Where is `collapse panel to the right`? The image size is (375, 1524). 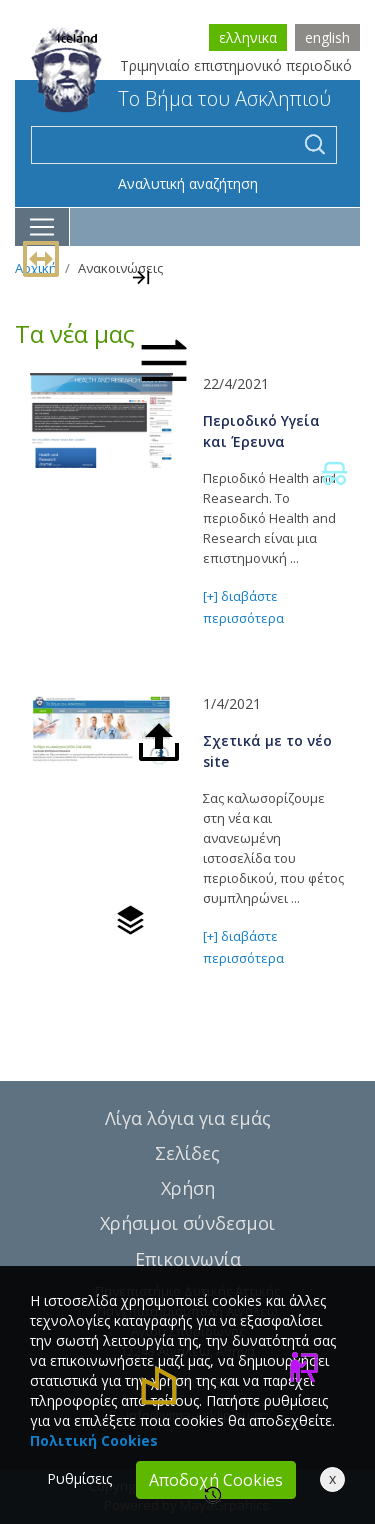
collapse panel to the right is located at coordinates (141, 277).